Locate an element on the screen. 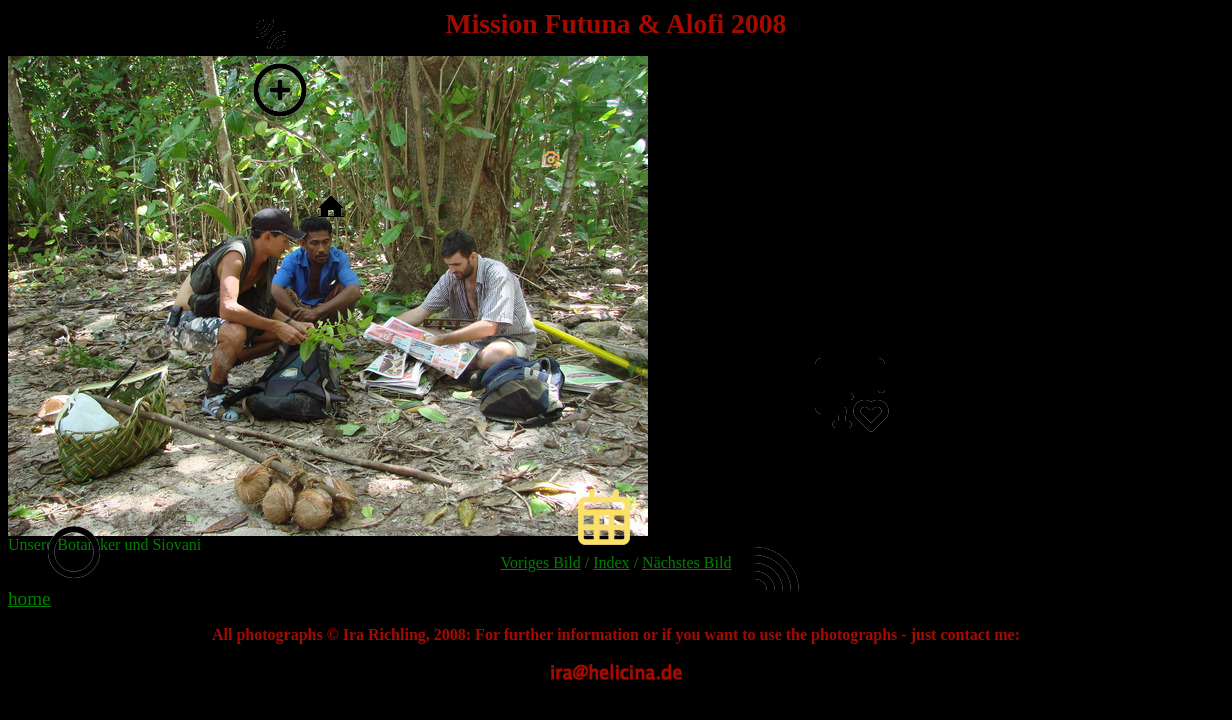 Image resolution: width=1232 pixels, height=720 pixels. enable lens flare or light leak effect is located at coordinates (270, 34).